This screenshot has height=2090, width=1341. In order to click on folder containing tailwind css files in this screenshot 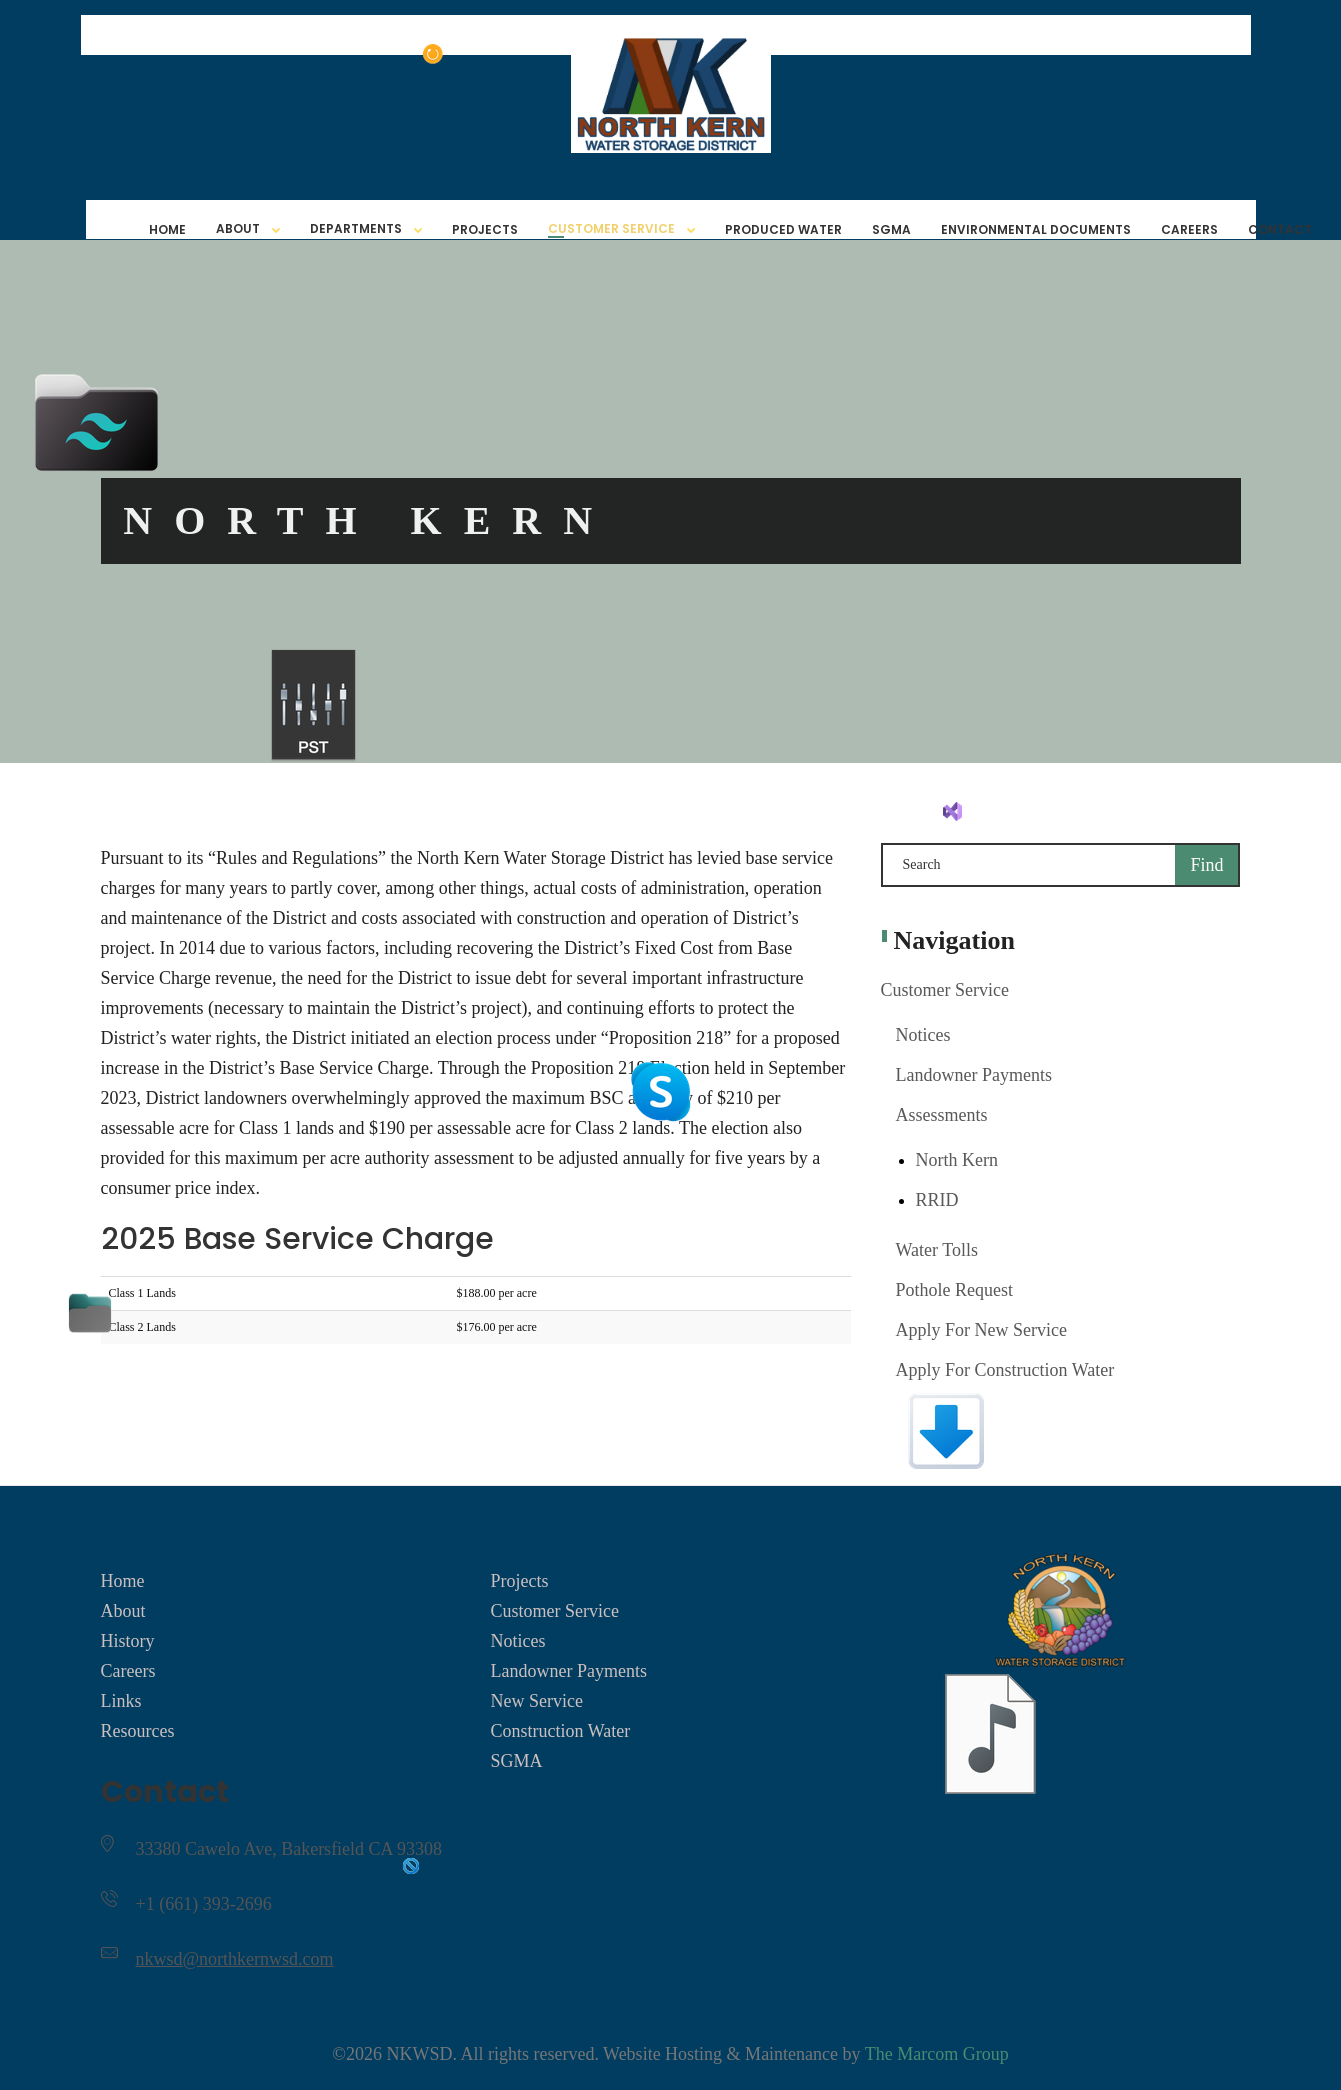, I will do `click(96, 426)`.